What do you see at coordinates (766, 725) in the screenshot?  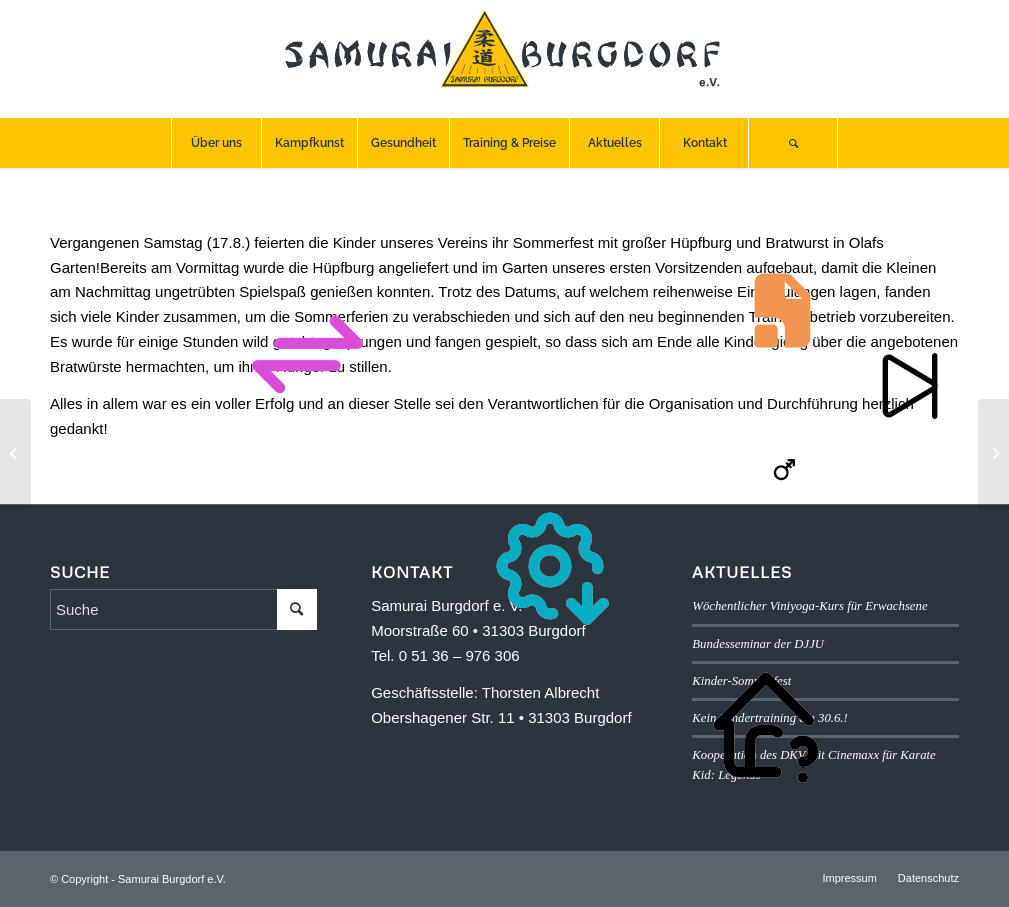 I see `get help or FAQ about home settings` at bounding box center [766, 725].